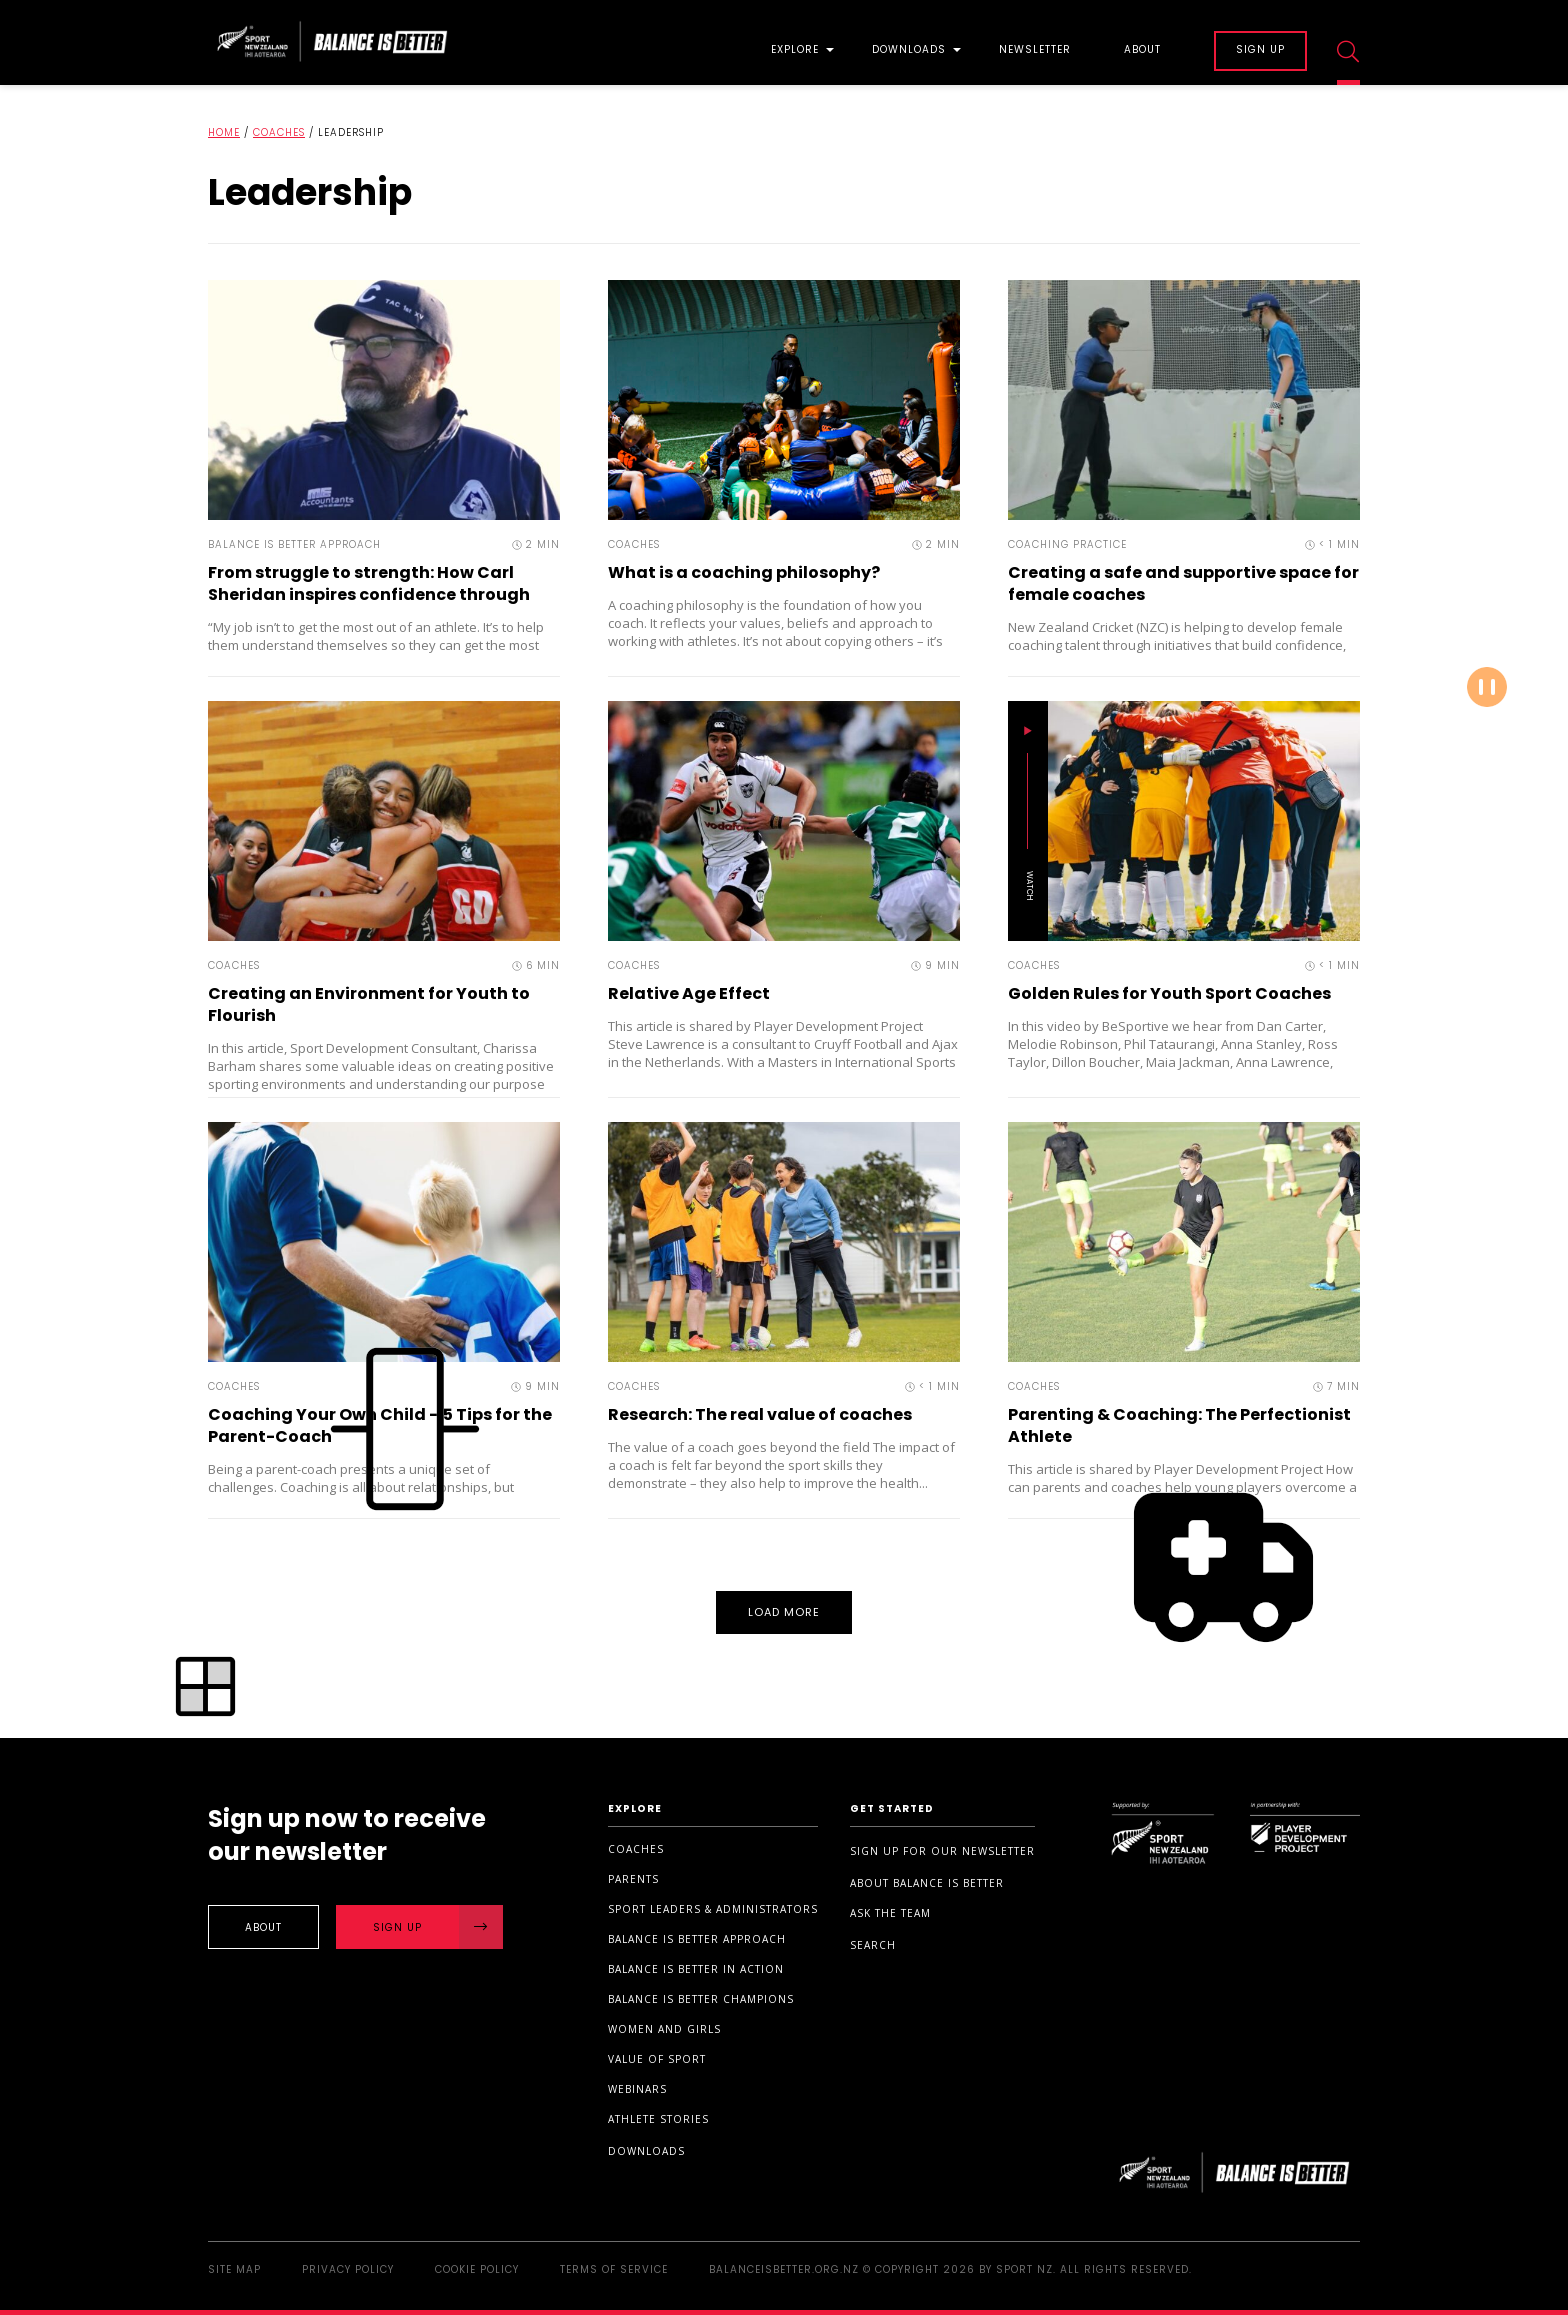  What do you see at coordinates (205, 1686) in the screenshot?
I see `indicates transparency in image editing` at bounding box center [205, 1686].